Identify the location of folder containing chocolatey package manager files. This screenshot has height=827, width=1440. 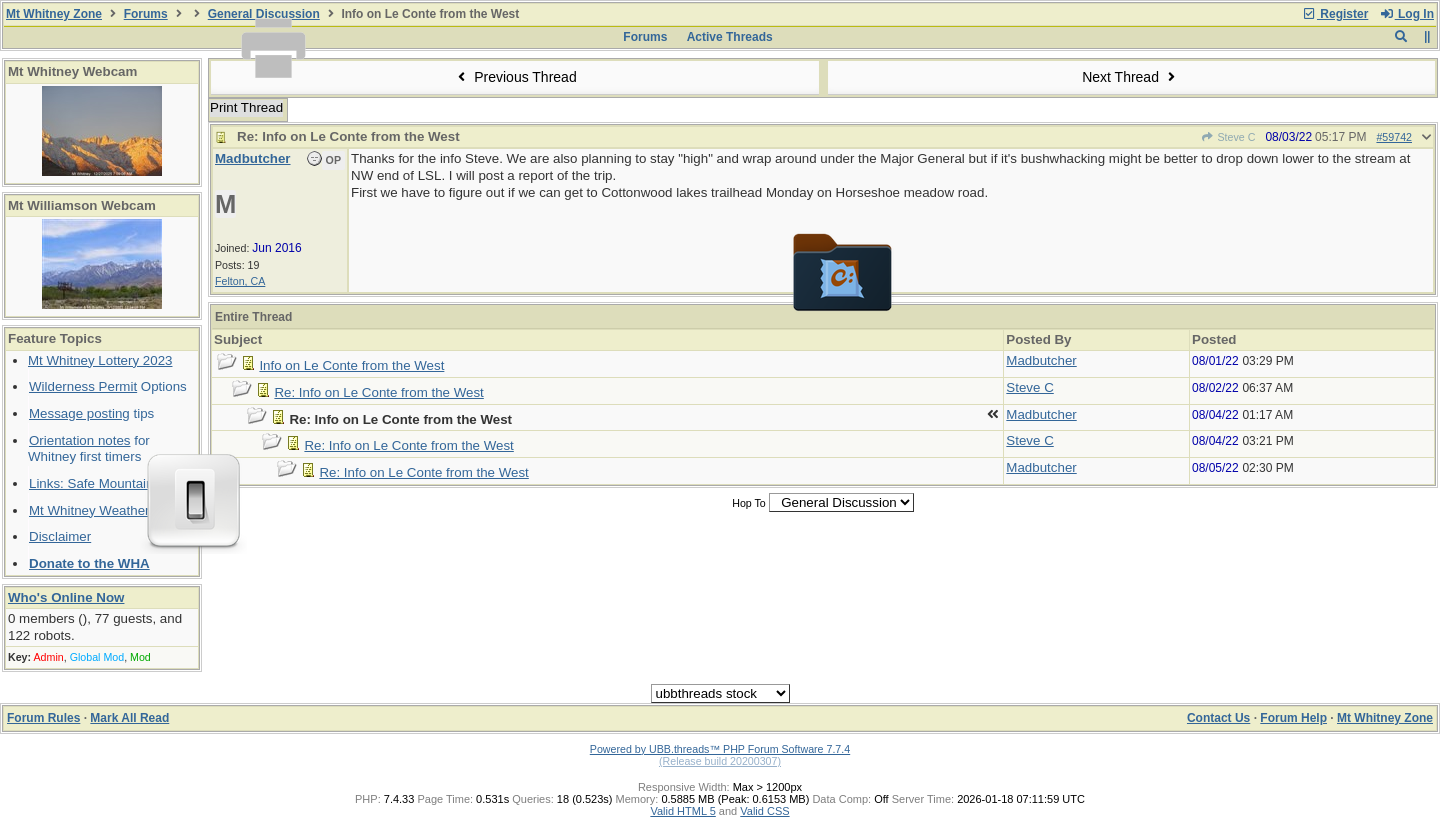
(842, 275).